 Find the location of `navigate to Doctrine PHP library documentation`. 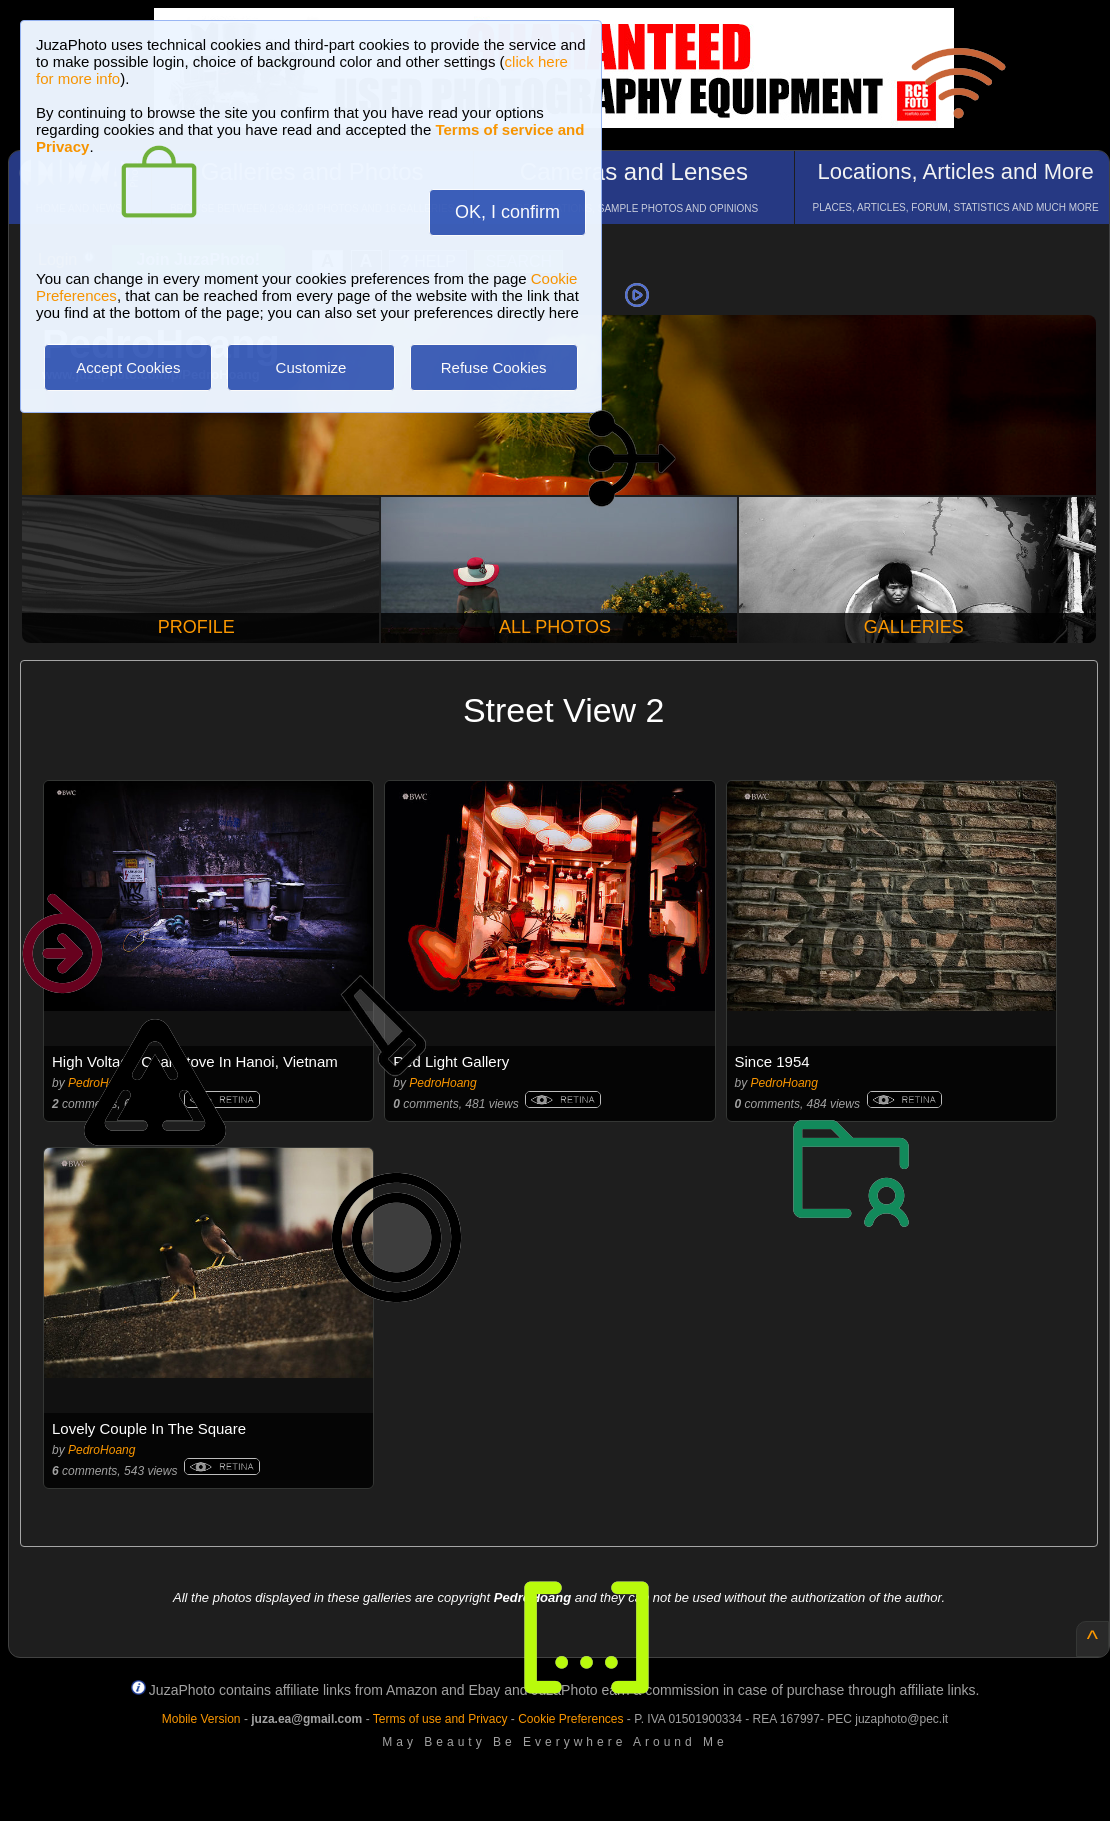

navigate to Doctrine PHP library documentation is located at coordinates (62, 943).